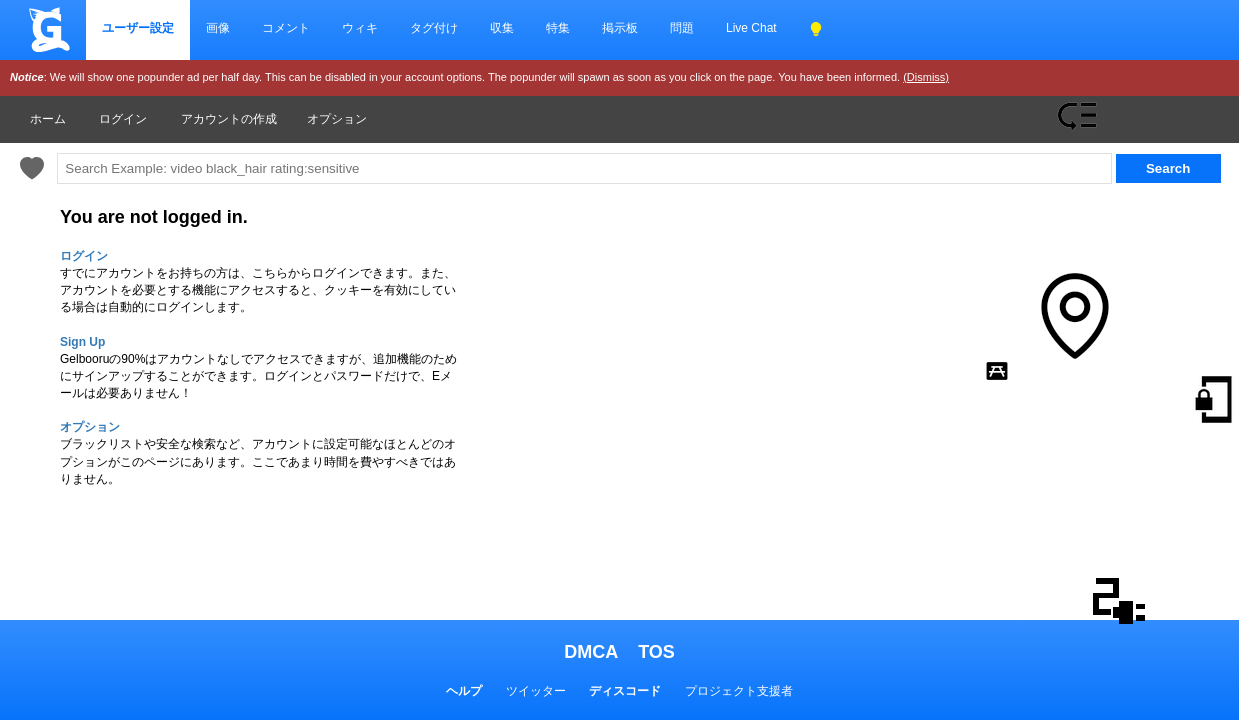  I want to click on view or set a location on the map, so click(1075, 316).